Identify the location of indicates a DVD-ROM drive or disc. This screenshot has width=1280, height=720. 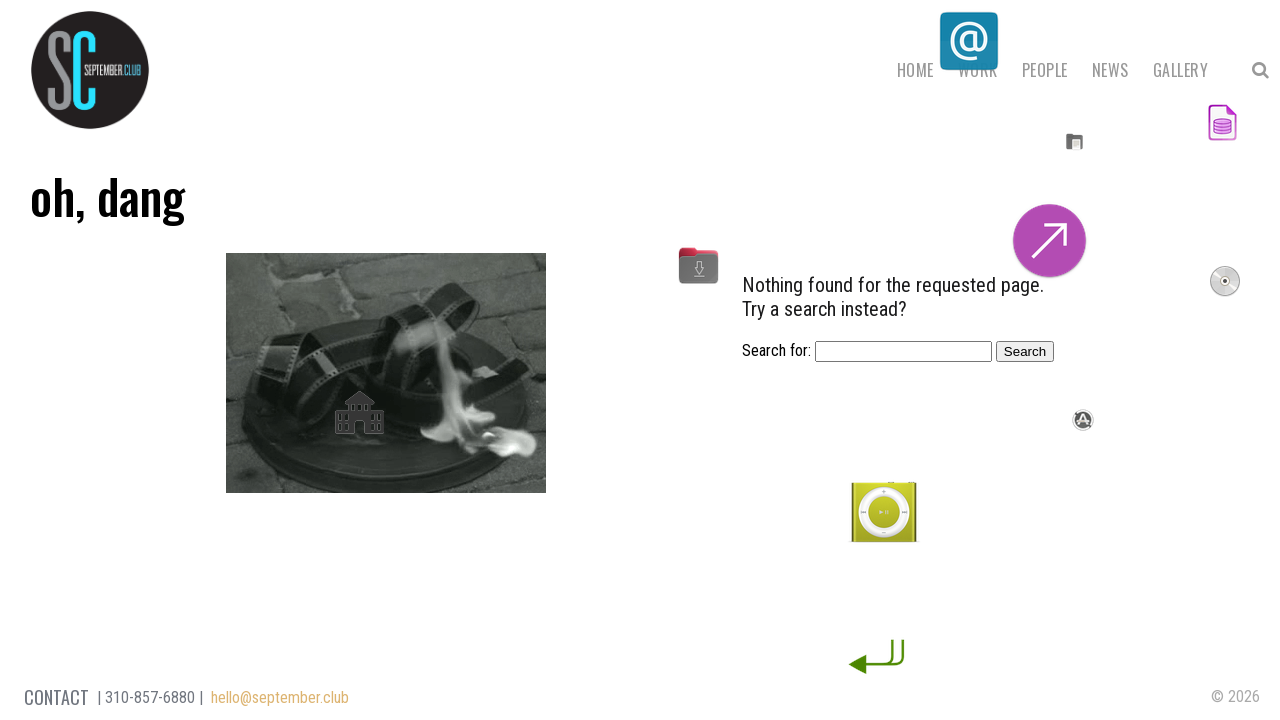
(1225, 281).